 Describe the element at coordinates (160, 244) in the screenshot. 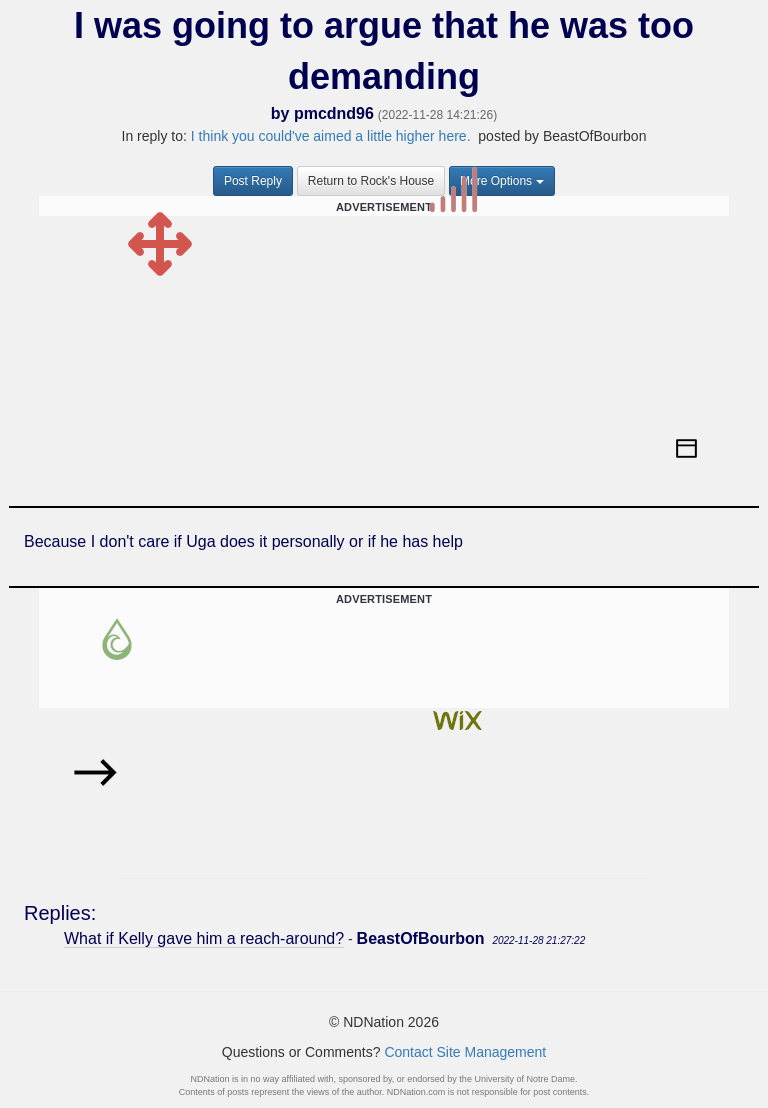

I see `move or reposition an element` at that location.